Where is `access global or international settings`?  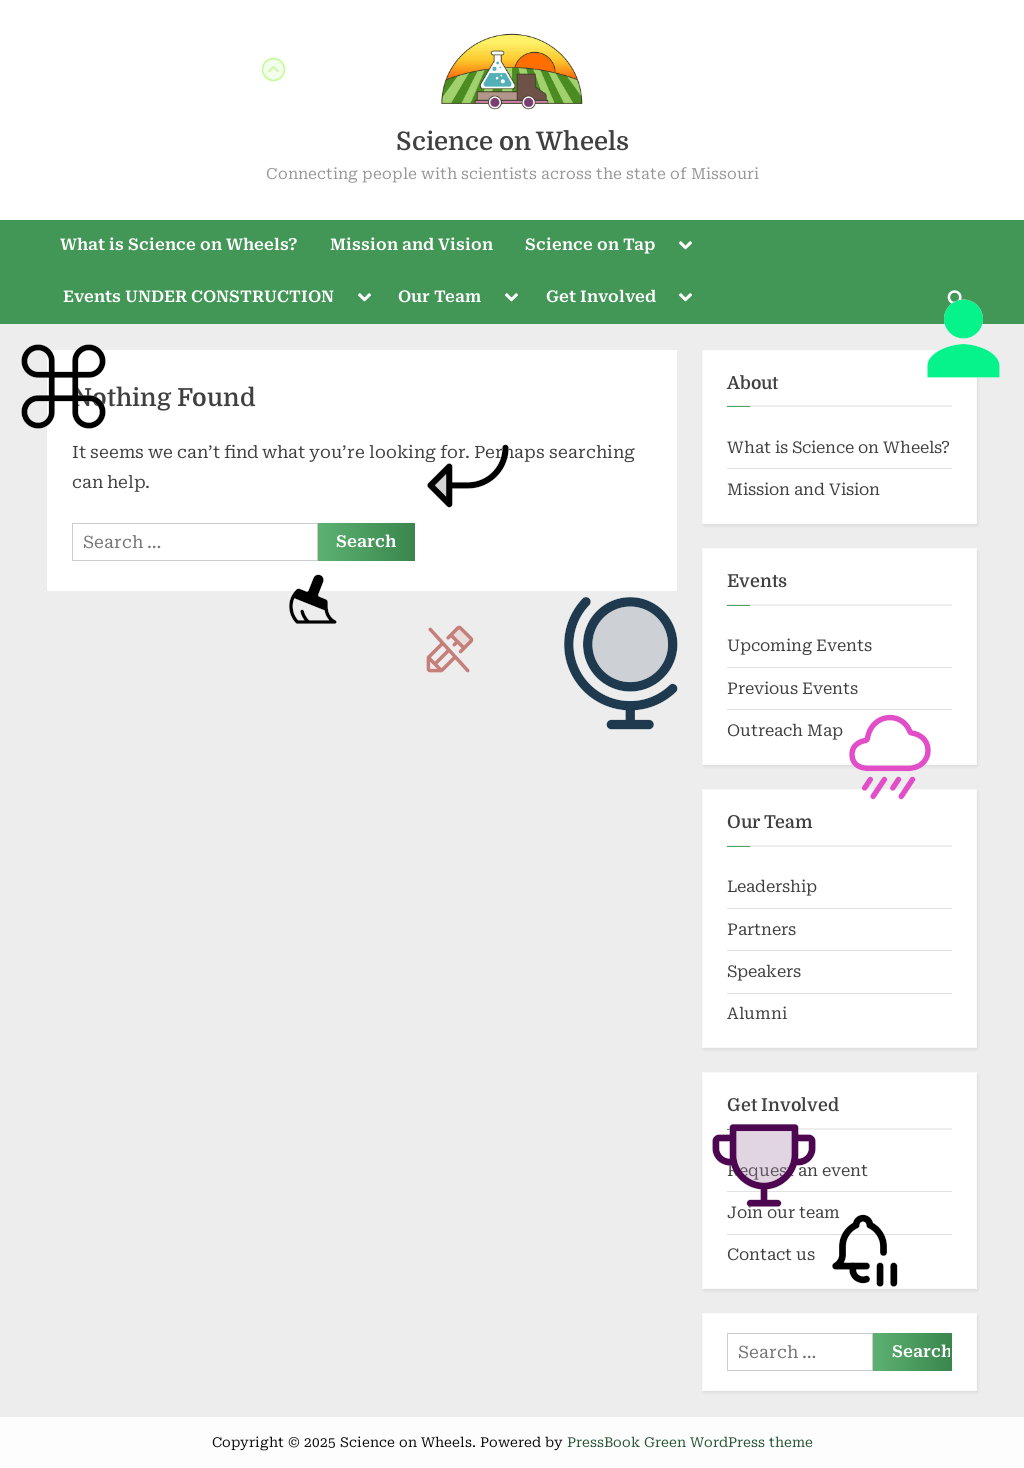
access global or international settings is located at coordinates (625, 658).